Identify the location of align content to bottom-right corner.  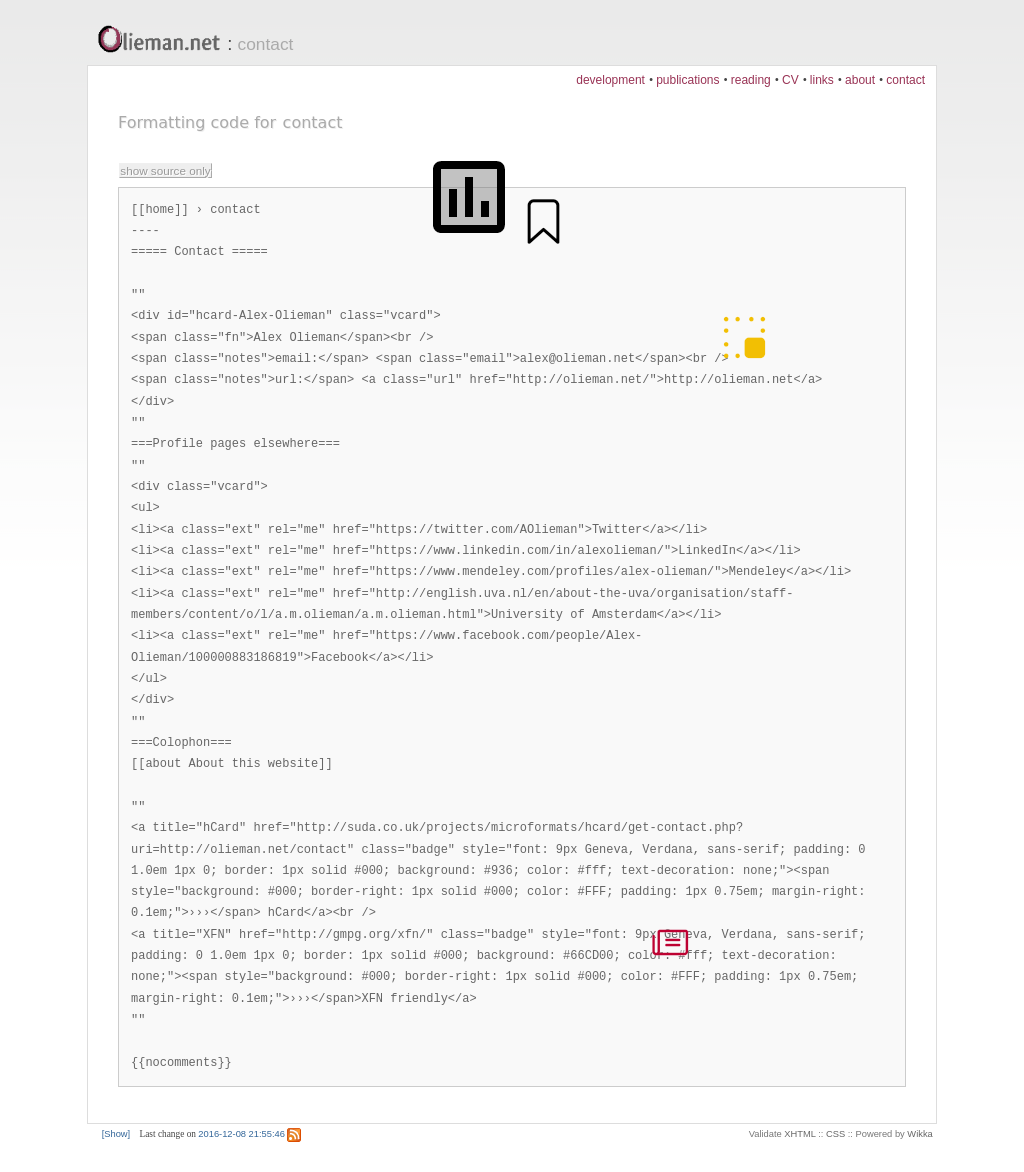
(744, 337).